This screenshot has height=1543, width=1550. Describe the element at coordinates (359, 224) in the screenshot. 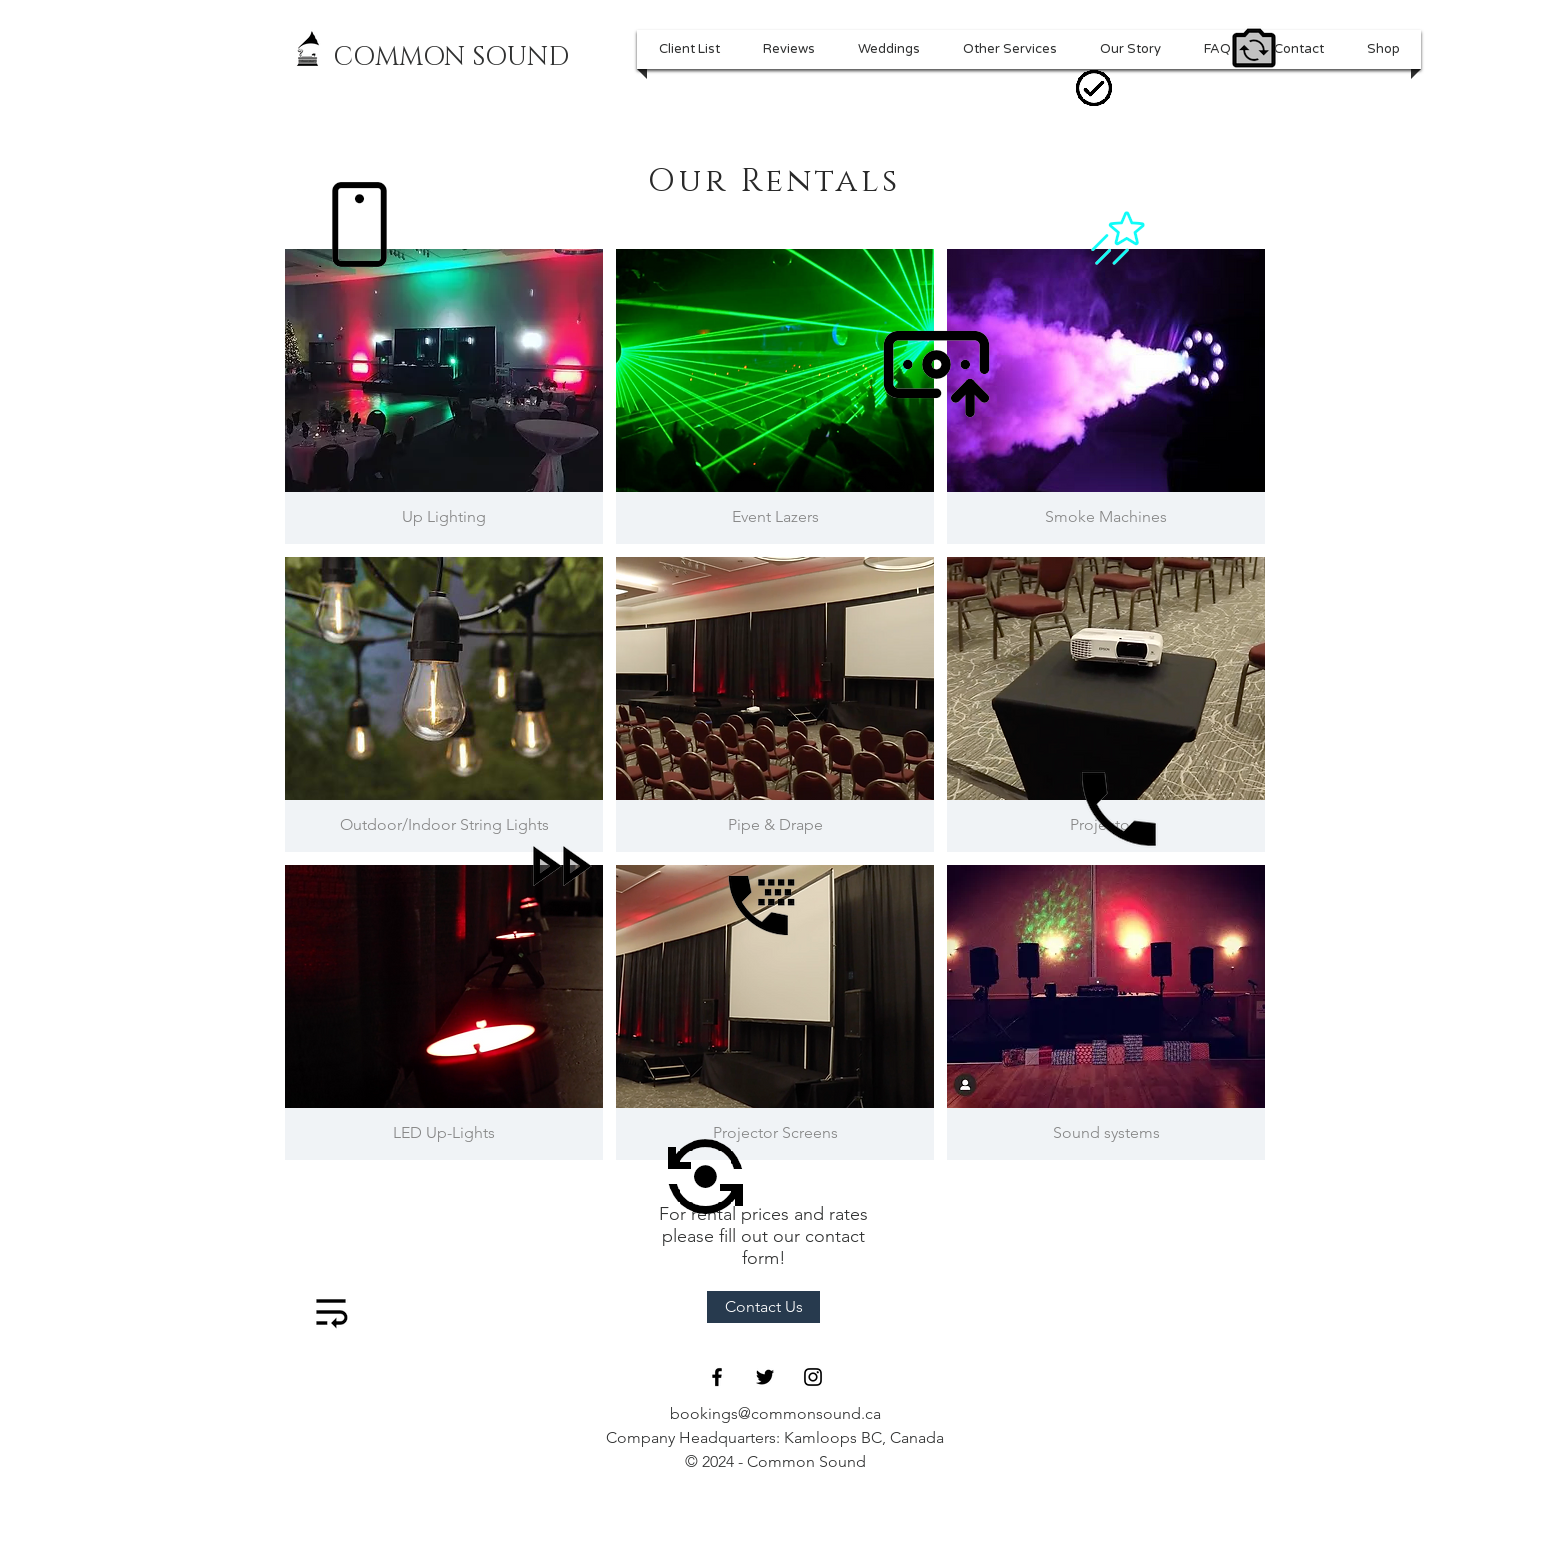

I see `access device camera settings` at that location.